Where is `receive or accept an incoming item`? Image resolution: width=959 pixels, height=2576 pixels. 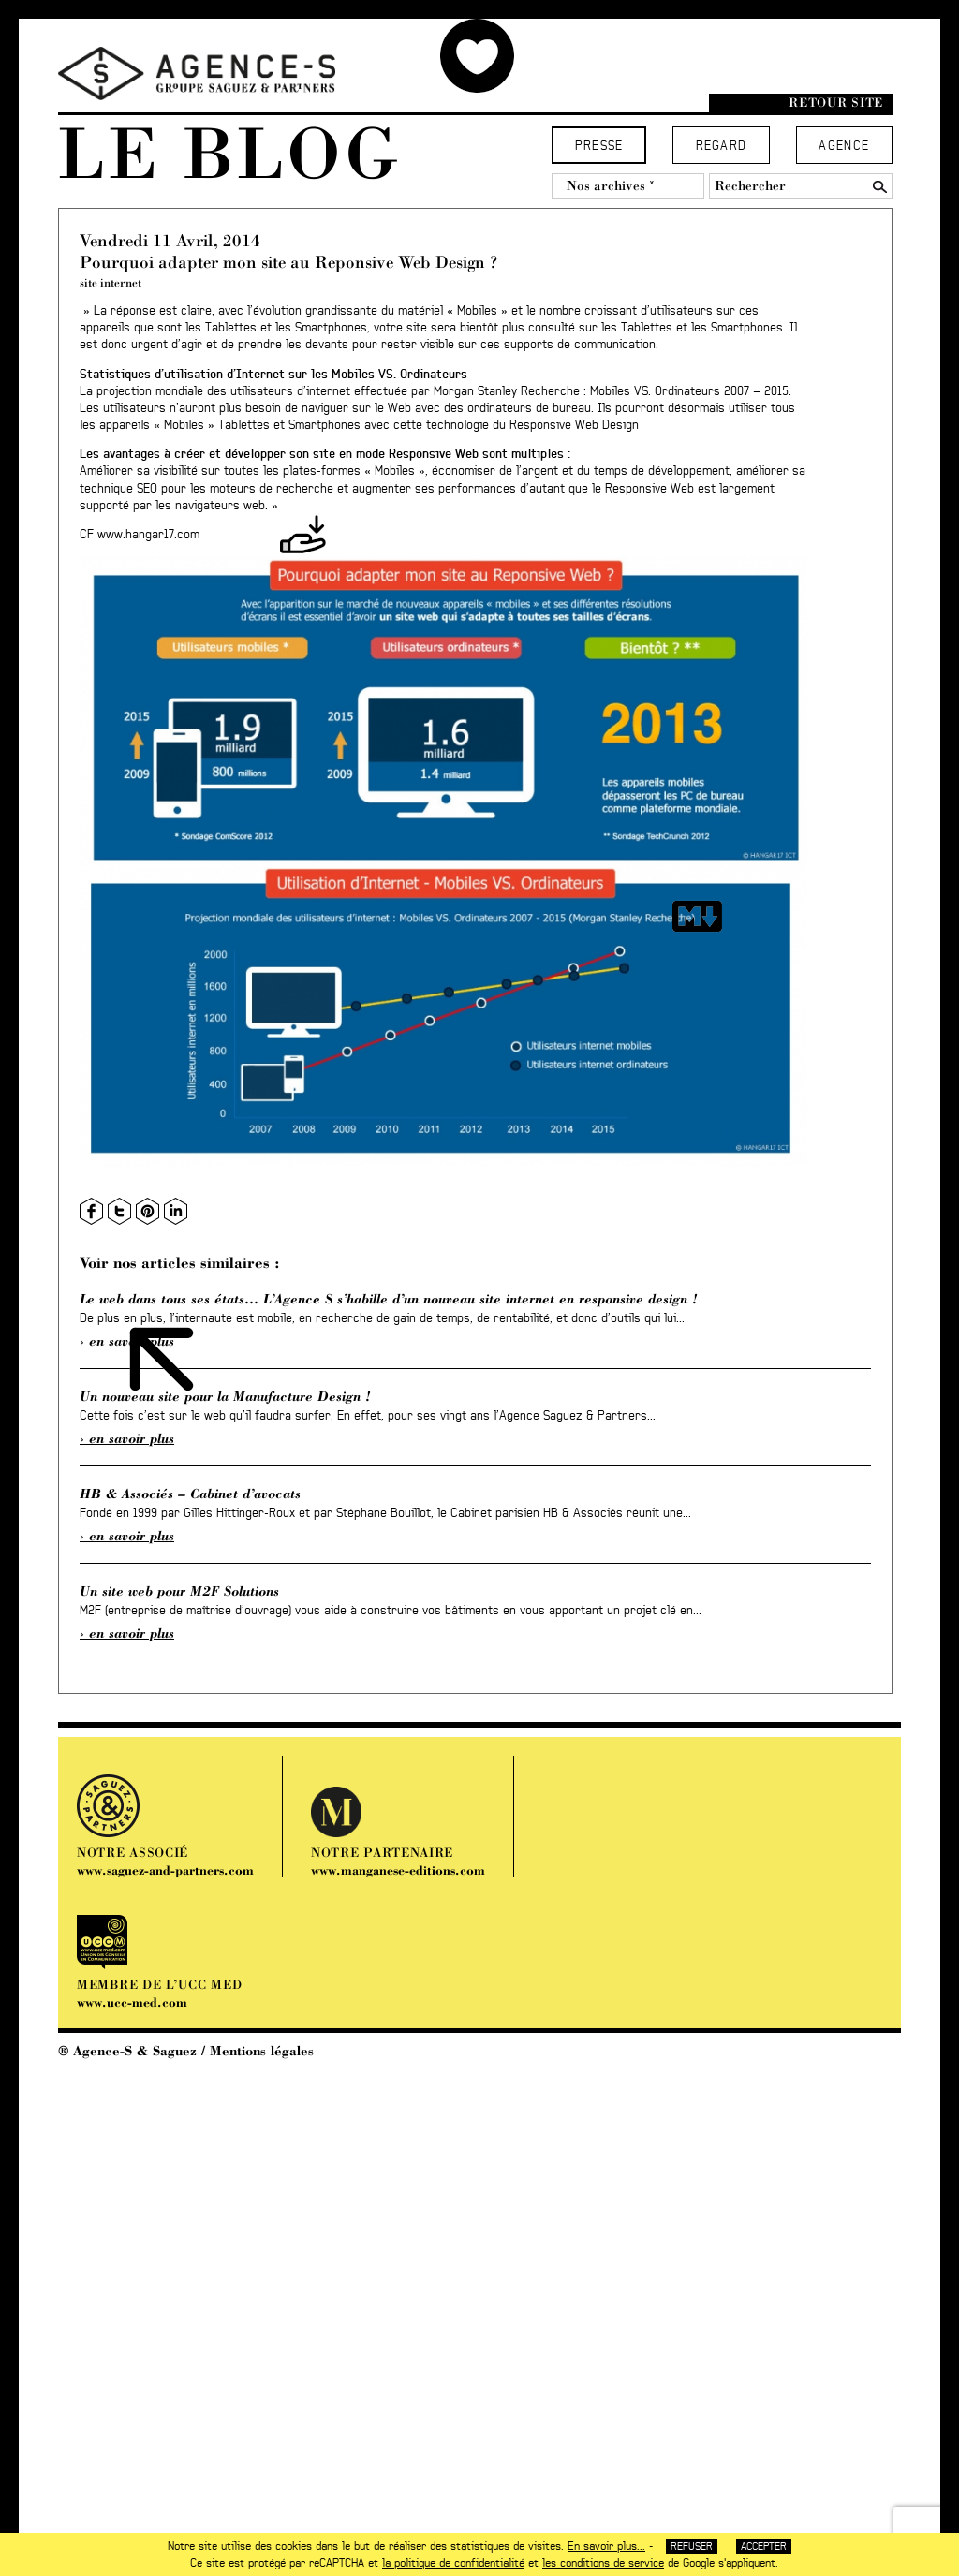 receive or accept an incoming item is located at coordinates (304, 537).